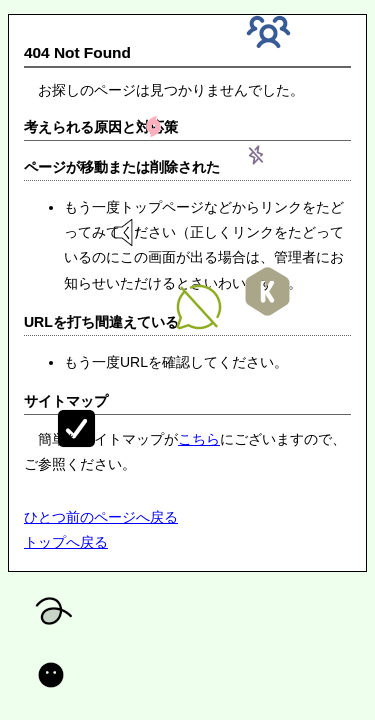 The image size is (375, 720). Describe the element at coordinates (268, 30) in the screenshot. I see `view group members or team` at that location.